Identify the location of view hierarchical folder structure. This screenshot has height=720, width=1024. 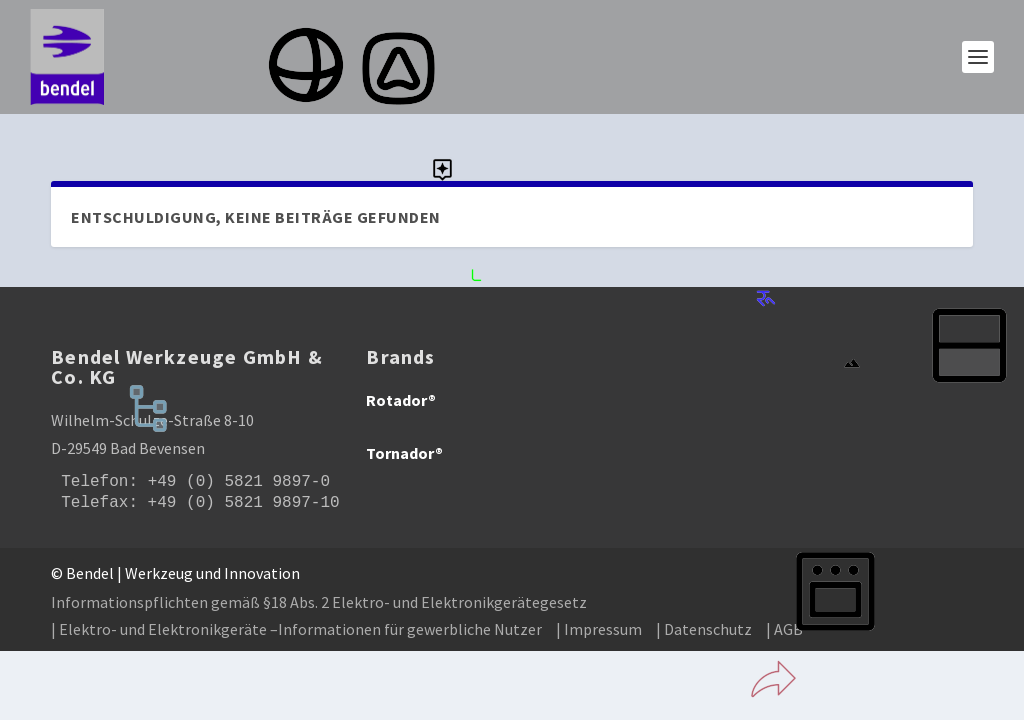
(146, 408).